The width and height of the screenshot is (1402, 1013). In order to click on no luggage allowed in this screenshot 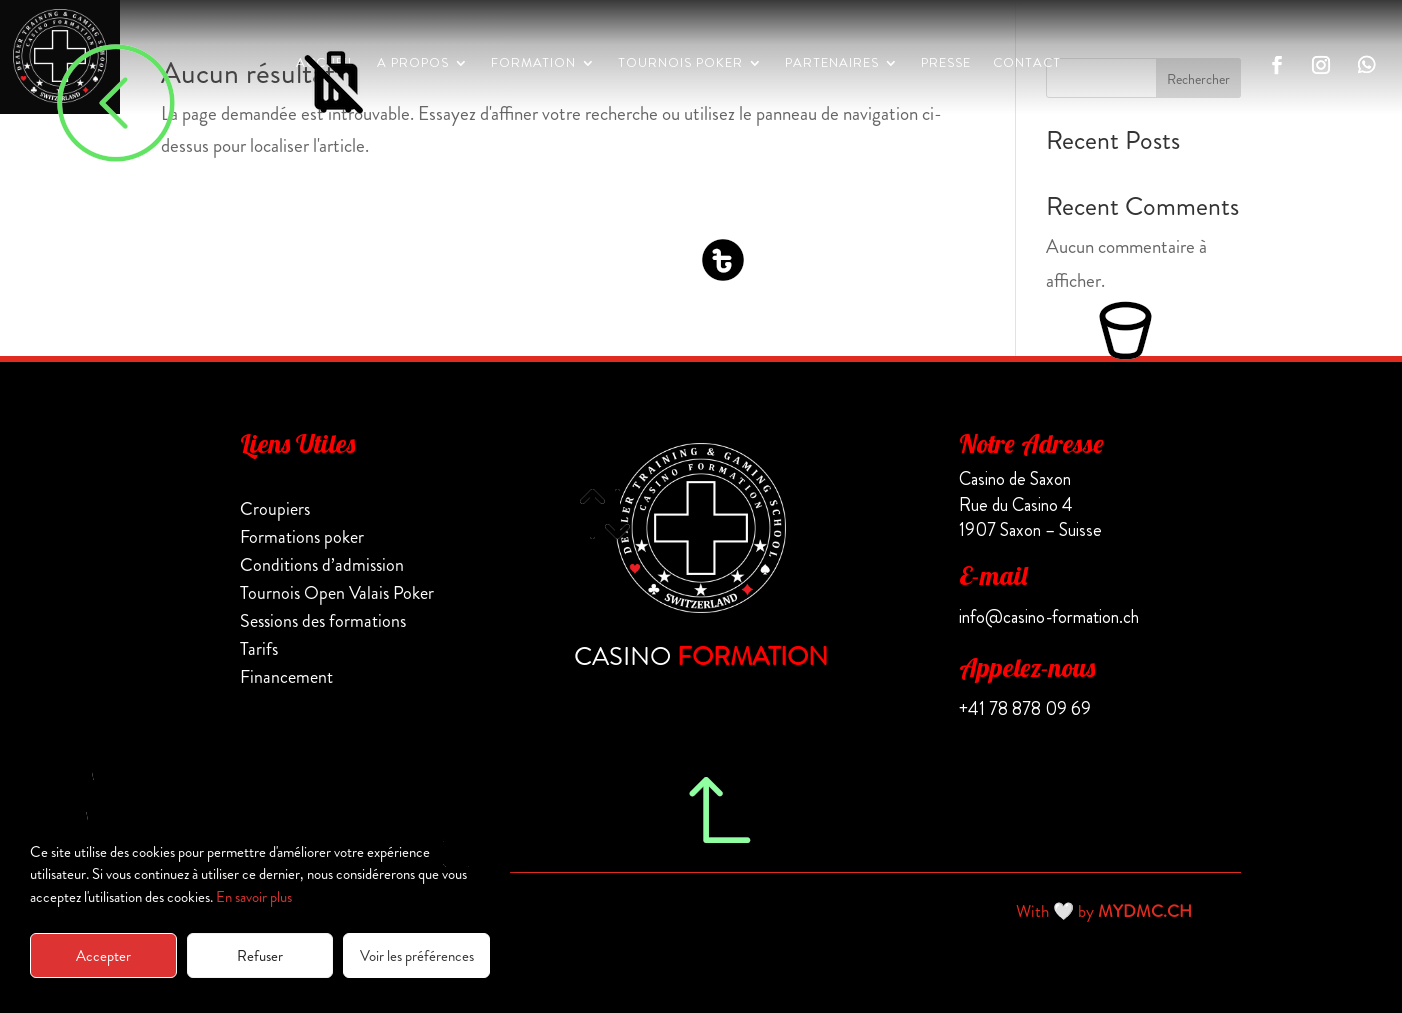, I will do `click(336, 82)`.